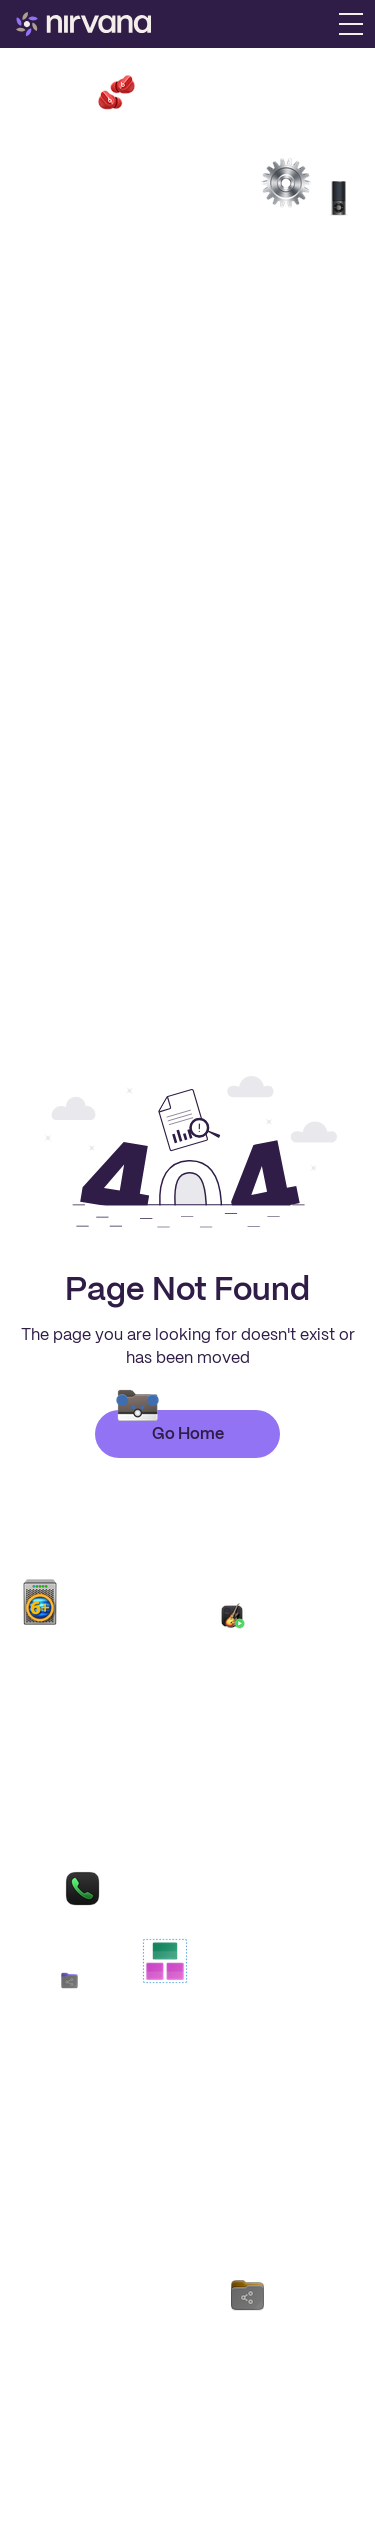 Image resolution: width=375 pixels, height=2534 pixels. I want to click on manage connected iPod device, so click(338, 198).